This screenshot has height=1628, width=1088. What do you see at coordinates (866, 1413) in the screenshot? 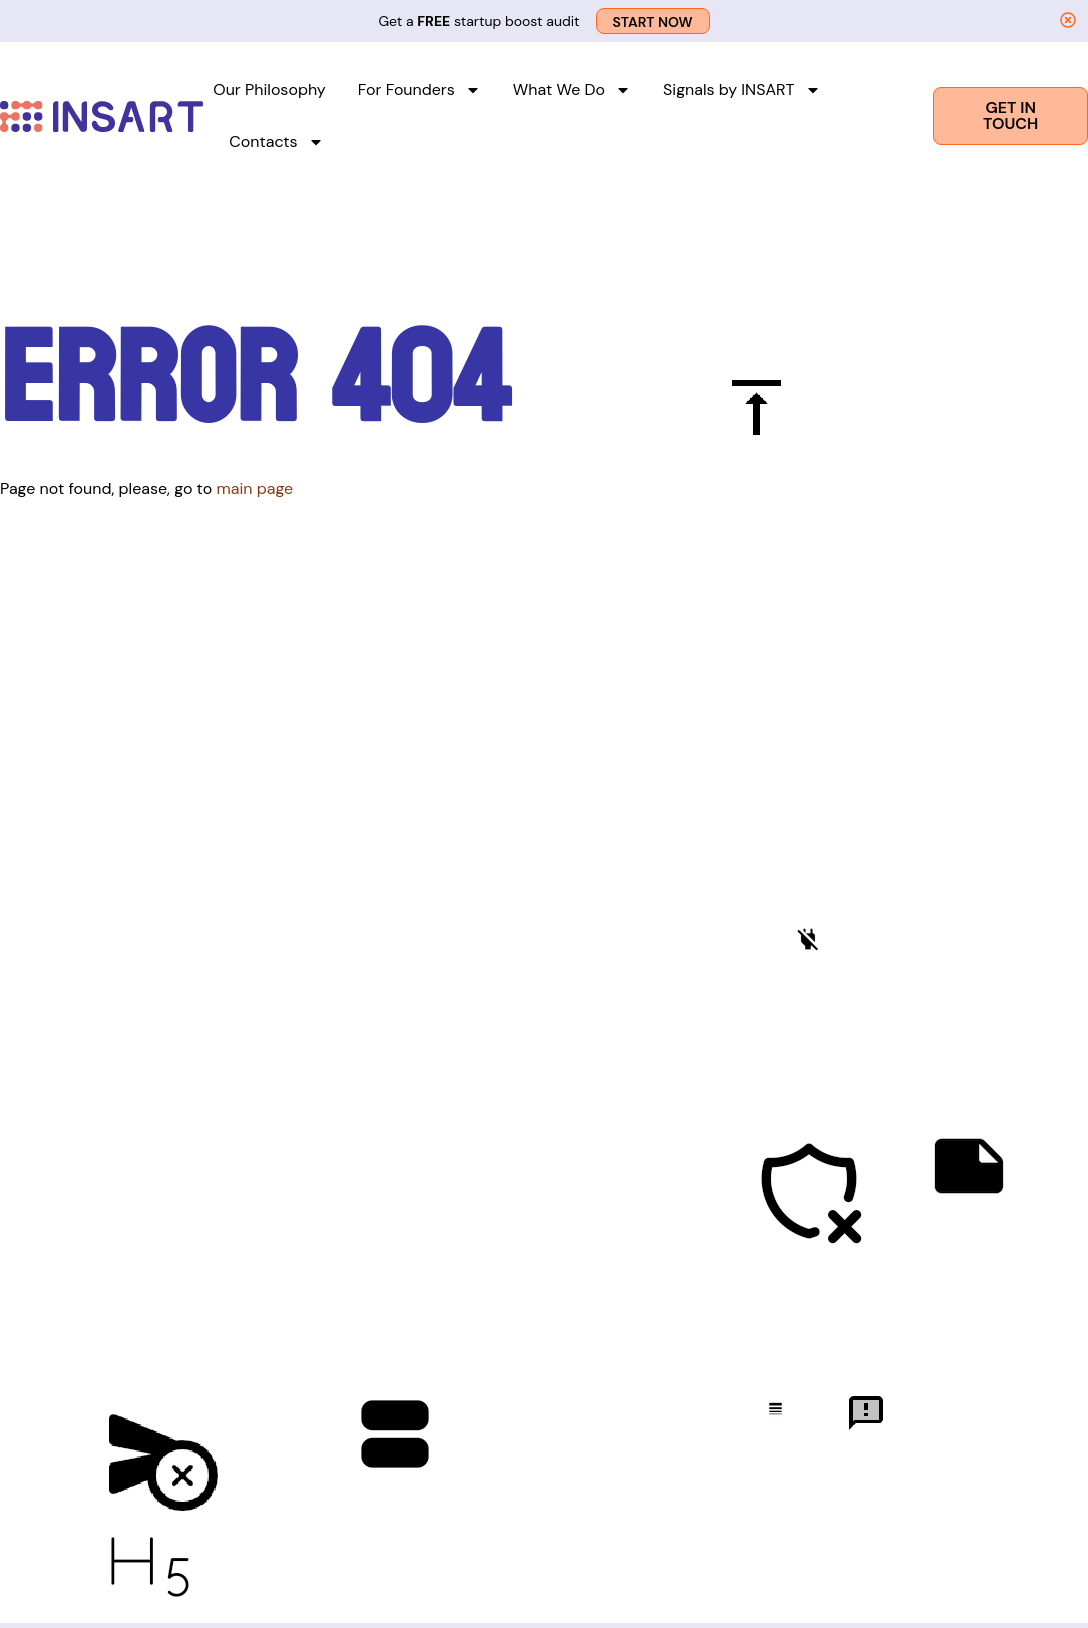
I see `submit feedback or report an issue` at bounding box center [866, 1413].